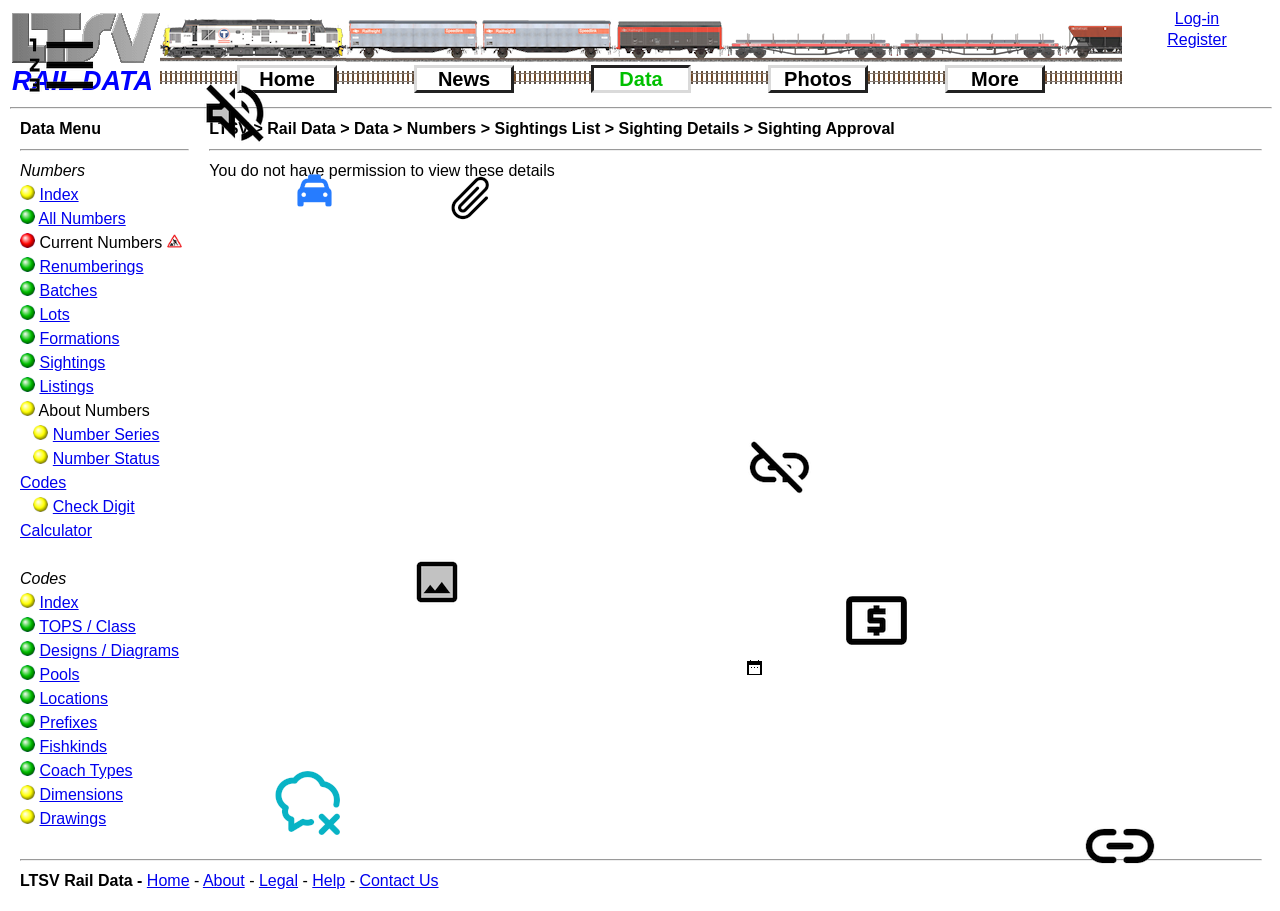 The width and height of the screenshot is (1280, 911). I want to click on delete a message or conversation, so click(306, 801).